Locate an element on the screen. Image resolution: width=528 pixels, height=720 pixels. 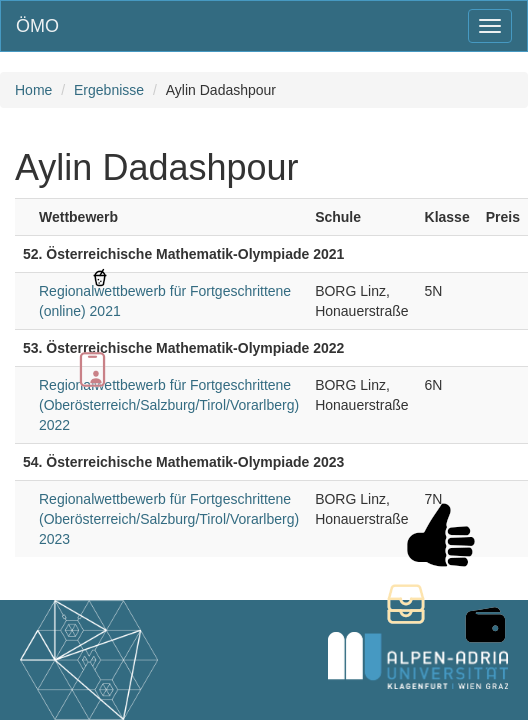
access your wallet or payment methods is located at coordinates (485, 625).